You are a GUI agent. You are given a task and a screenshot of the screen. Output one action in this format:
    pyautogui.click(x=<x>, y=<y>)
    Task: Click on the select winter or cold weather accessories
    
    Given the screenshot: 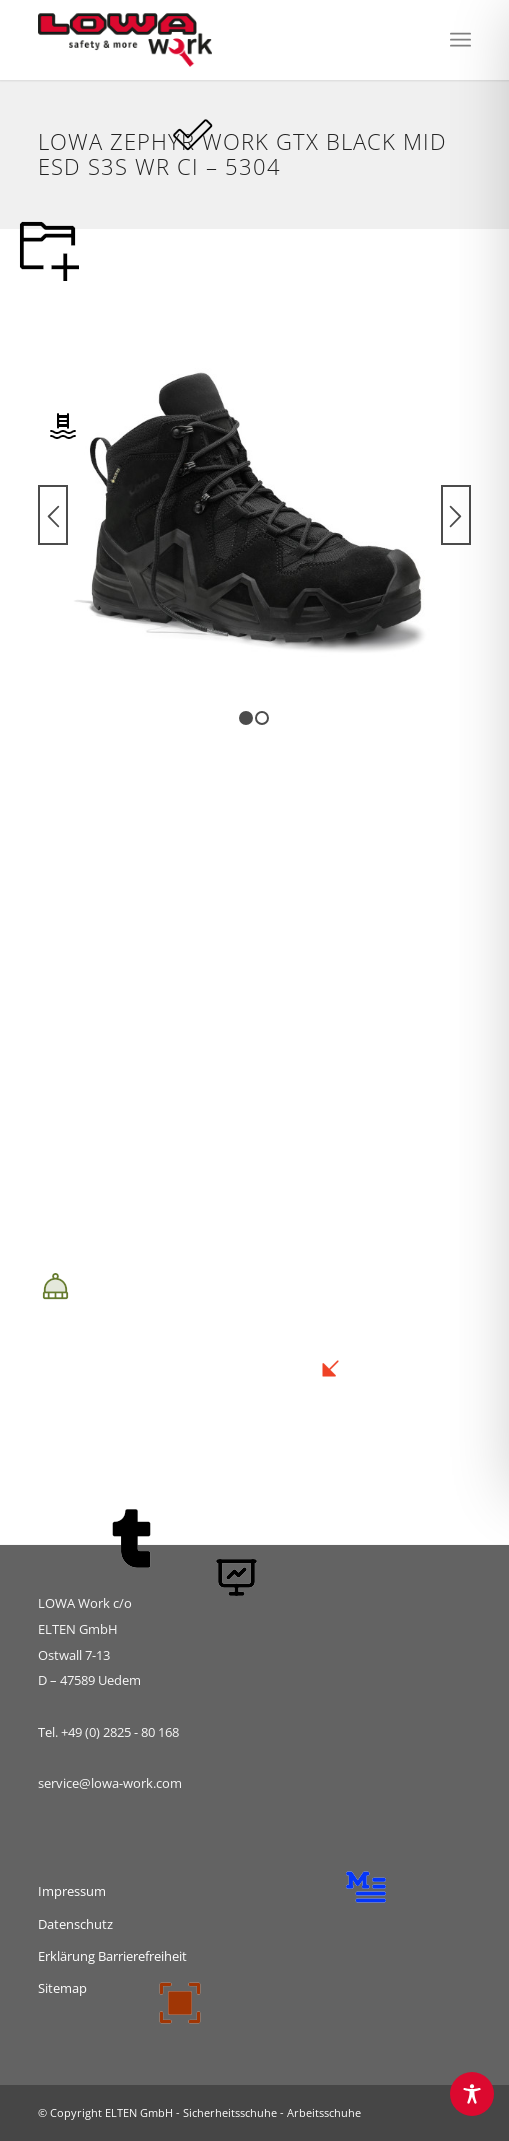 What is the action you would take?
    pyautogui.click(x=55, y=1287)
    